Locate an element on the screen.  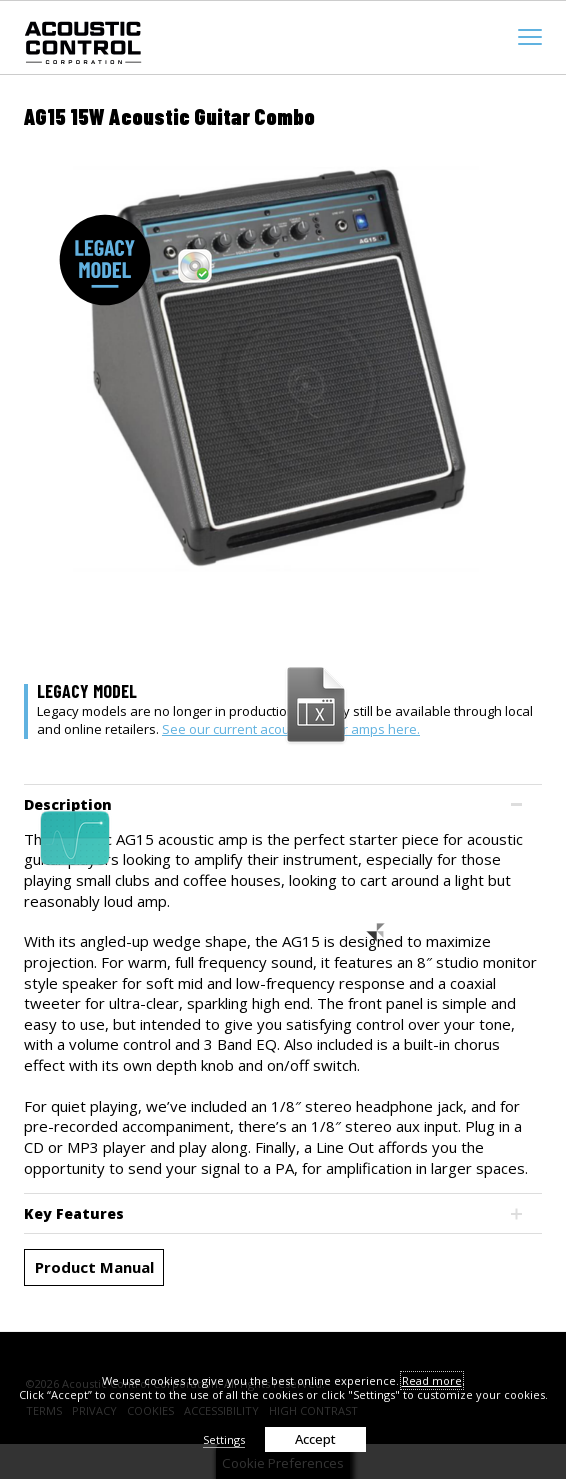
open system resource usage monitor is located at coordinates (75, 838).